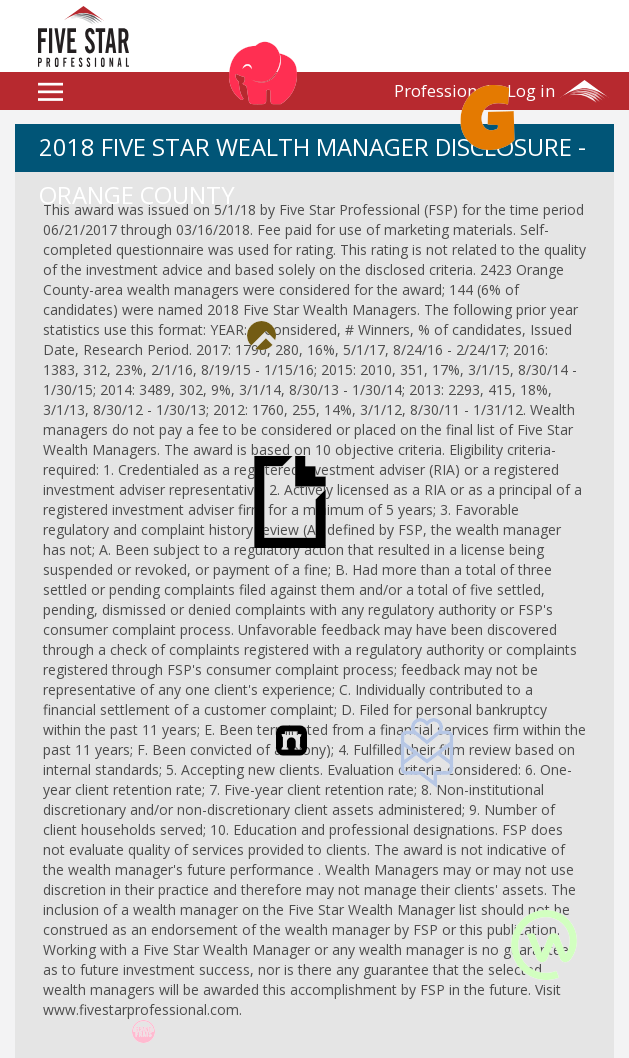  What do you see at coordinates (143, 1031) in the screenshot?
I see `grand frais grocery store logo` at bounding box center [143, 1031].